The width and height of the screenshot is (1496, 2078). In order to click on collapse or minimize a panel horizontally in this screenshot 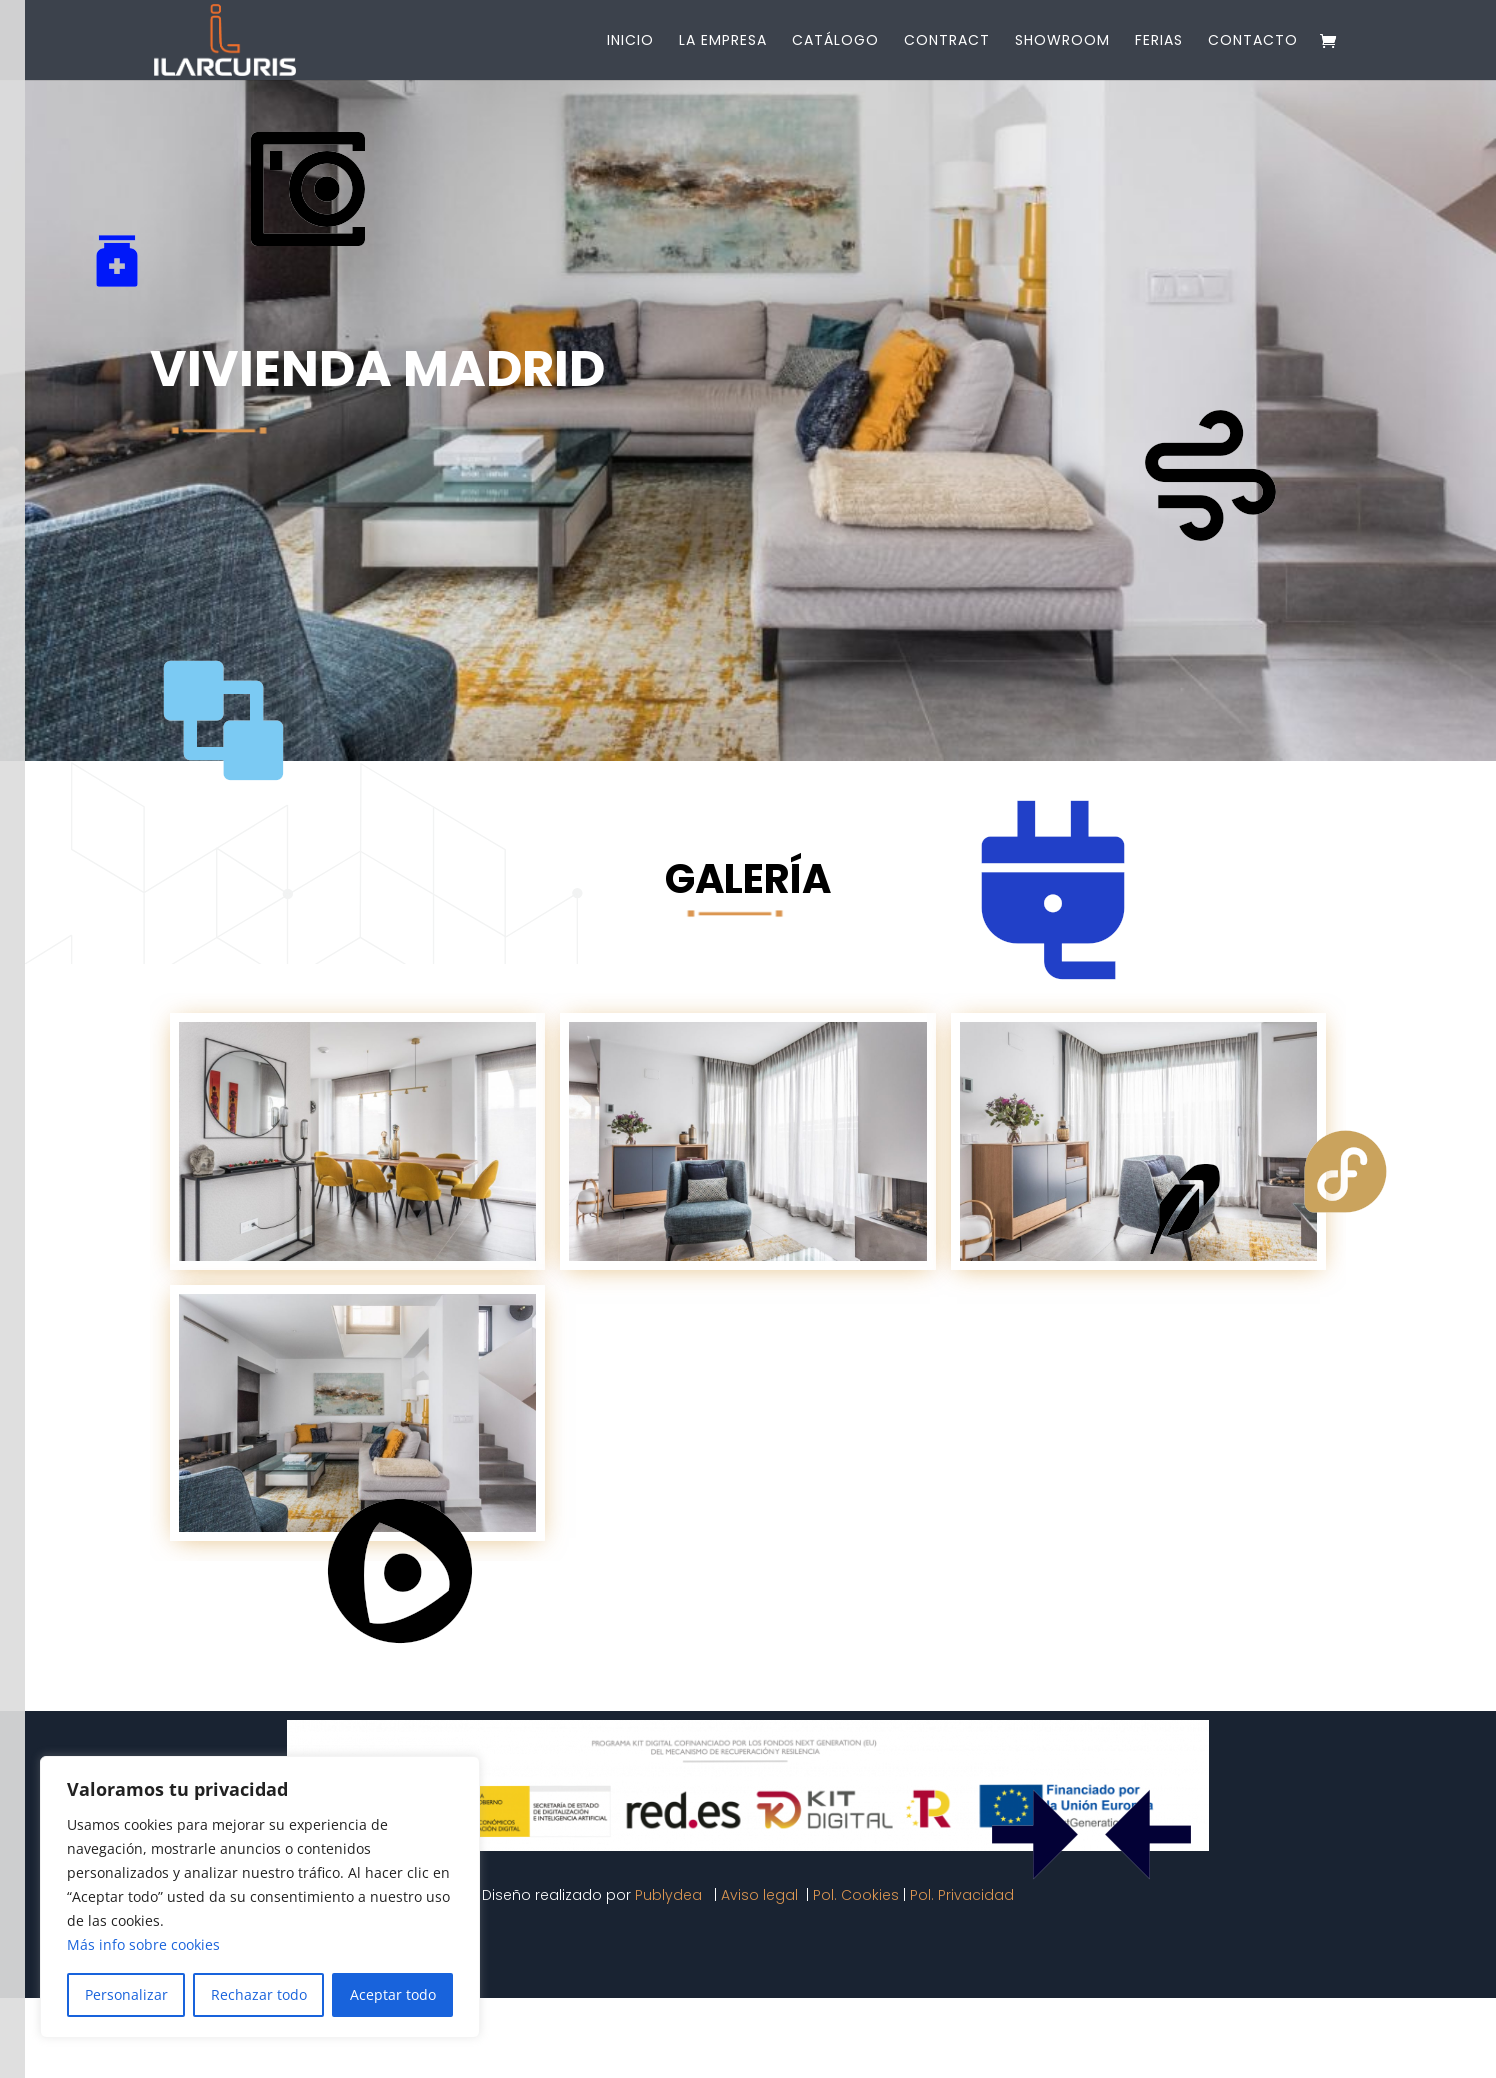, I will do `click(1091, 1834)`.